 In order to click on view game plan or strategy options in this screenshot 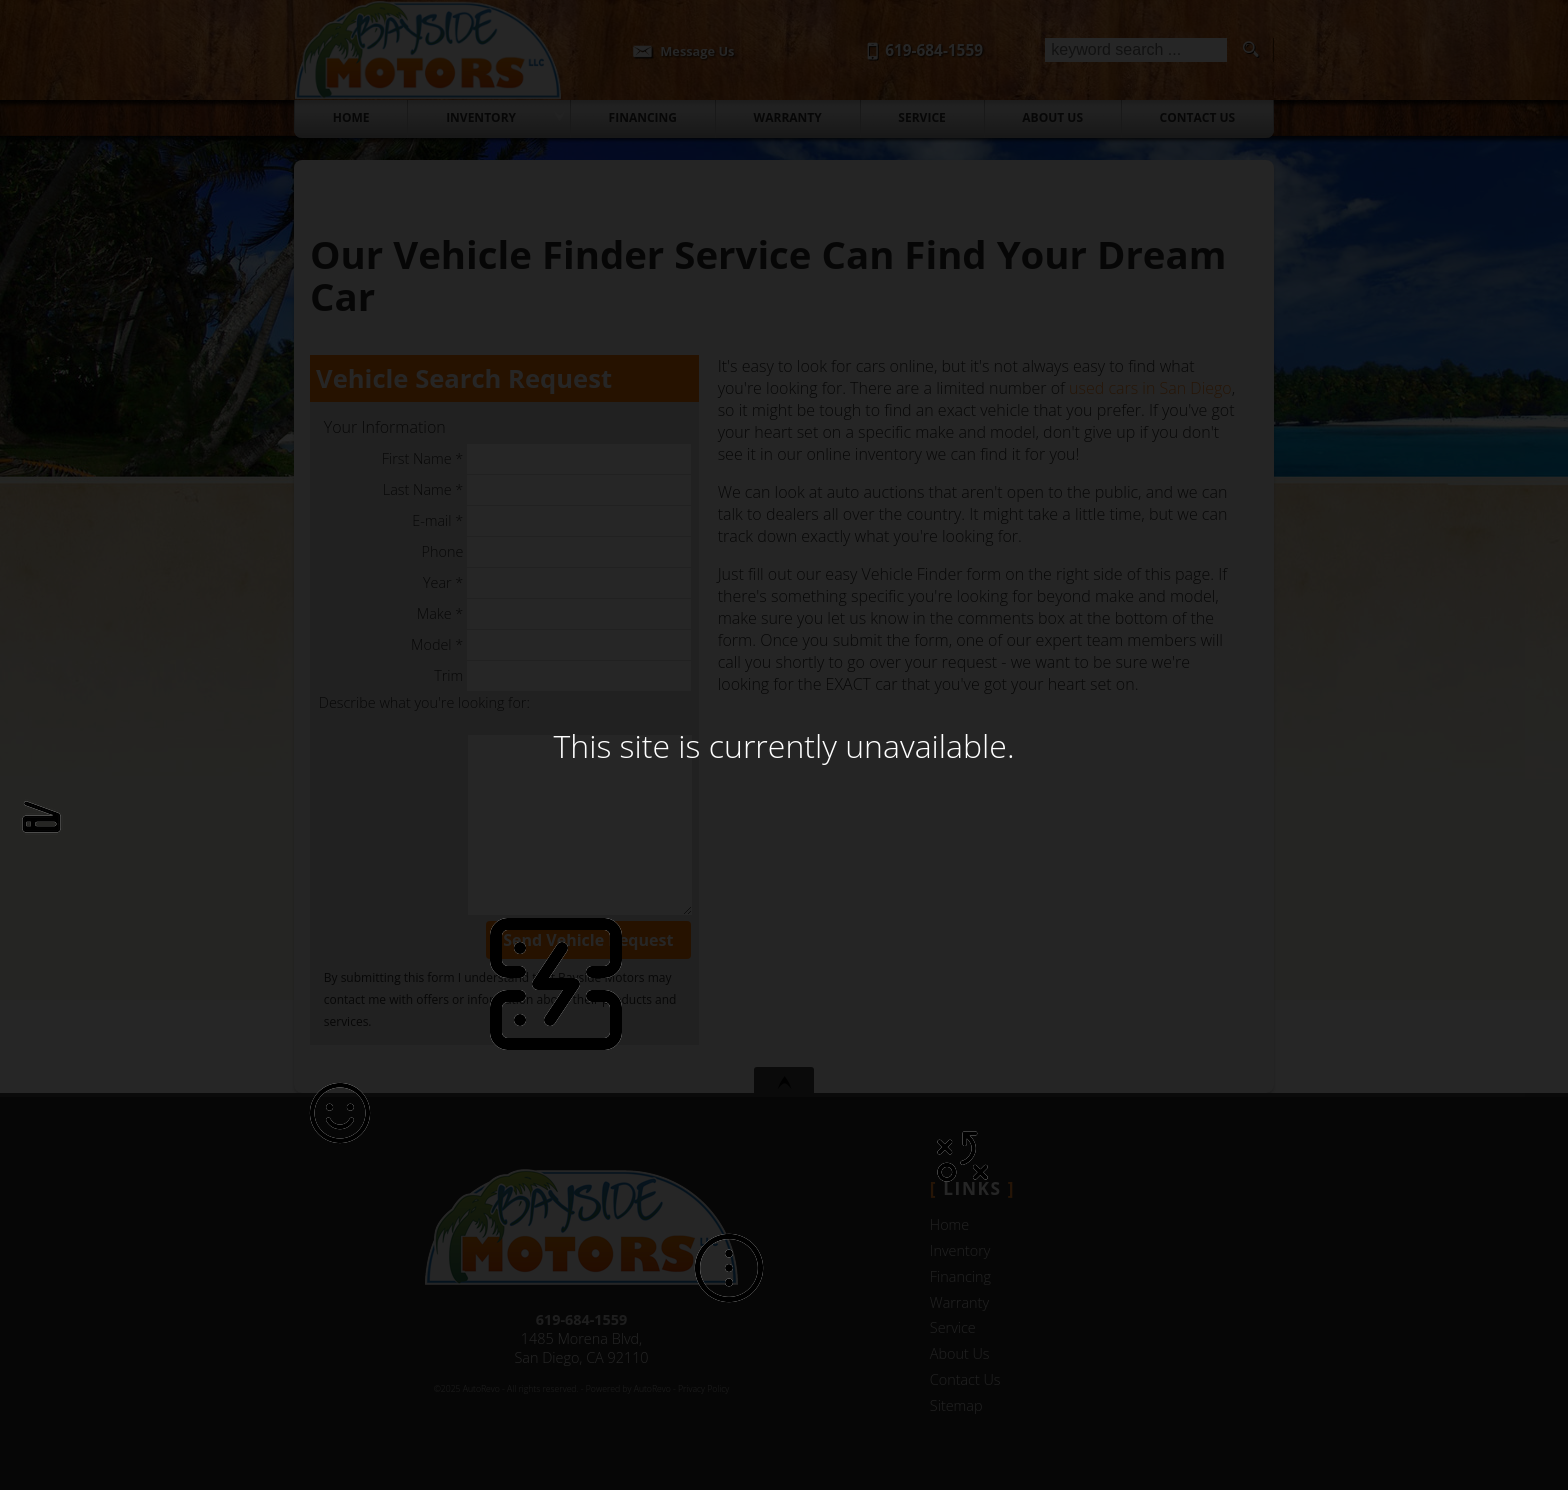, I will do `click(960, 1156)`.